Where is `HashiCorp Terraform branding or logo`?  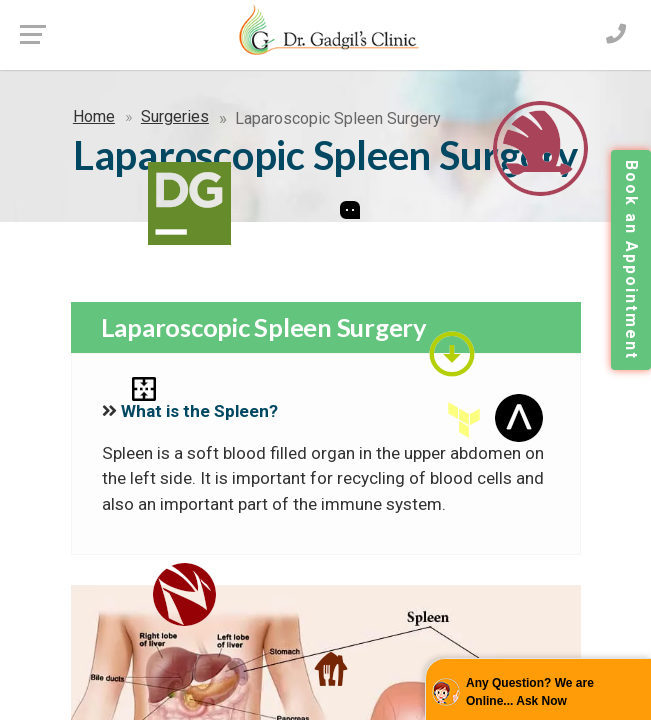
HashiCorp Terraform branding or logo is located at coordinates (464, 420).